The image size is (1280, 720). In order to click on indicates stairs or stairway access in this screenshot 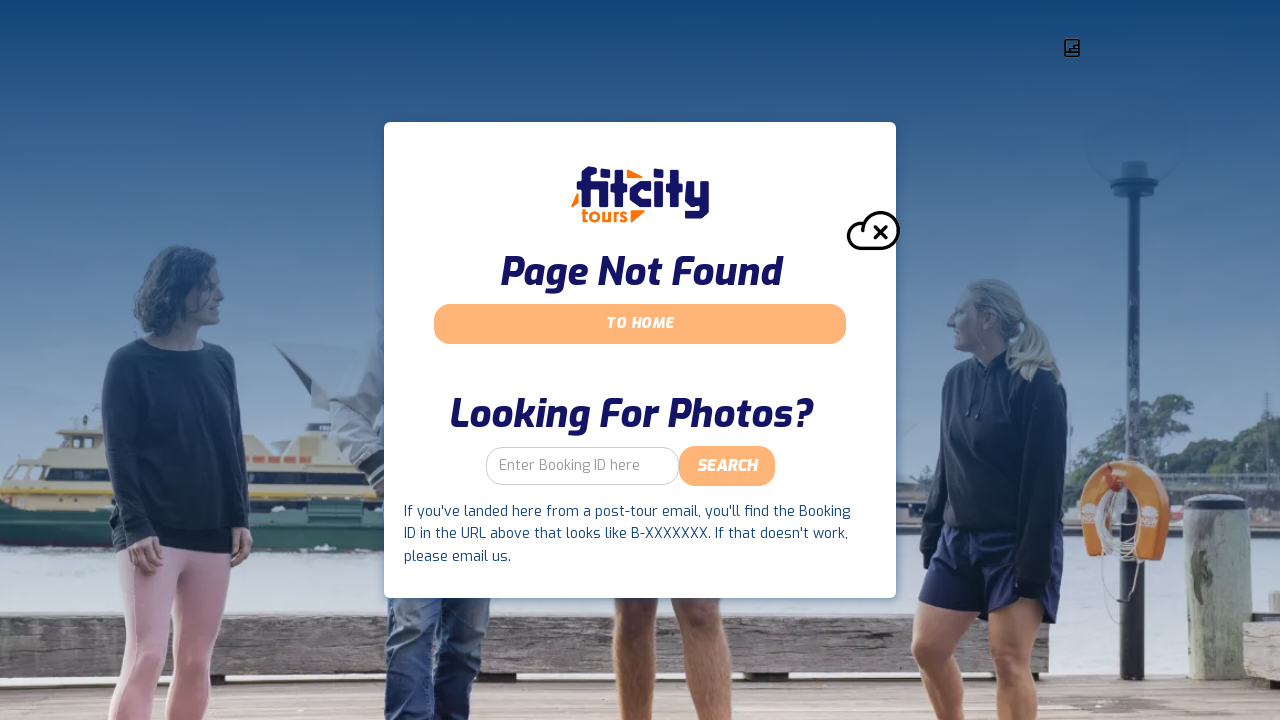, I will do `click(1072, 48)`.